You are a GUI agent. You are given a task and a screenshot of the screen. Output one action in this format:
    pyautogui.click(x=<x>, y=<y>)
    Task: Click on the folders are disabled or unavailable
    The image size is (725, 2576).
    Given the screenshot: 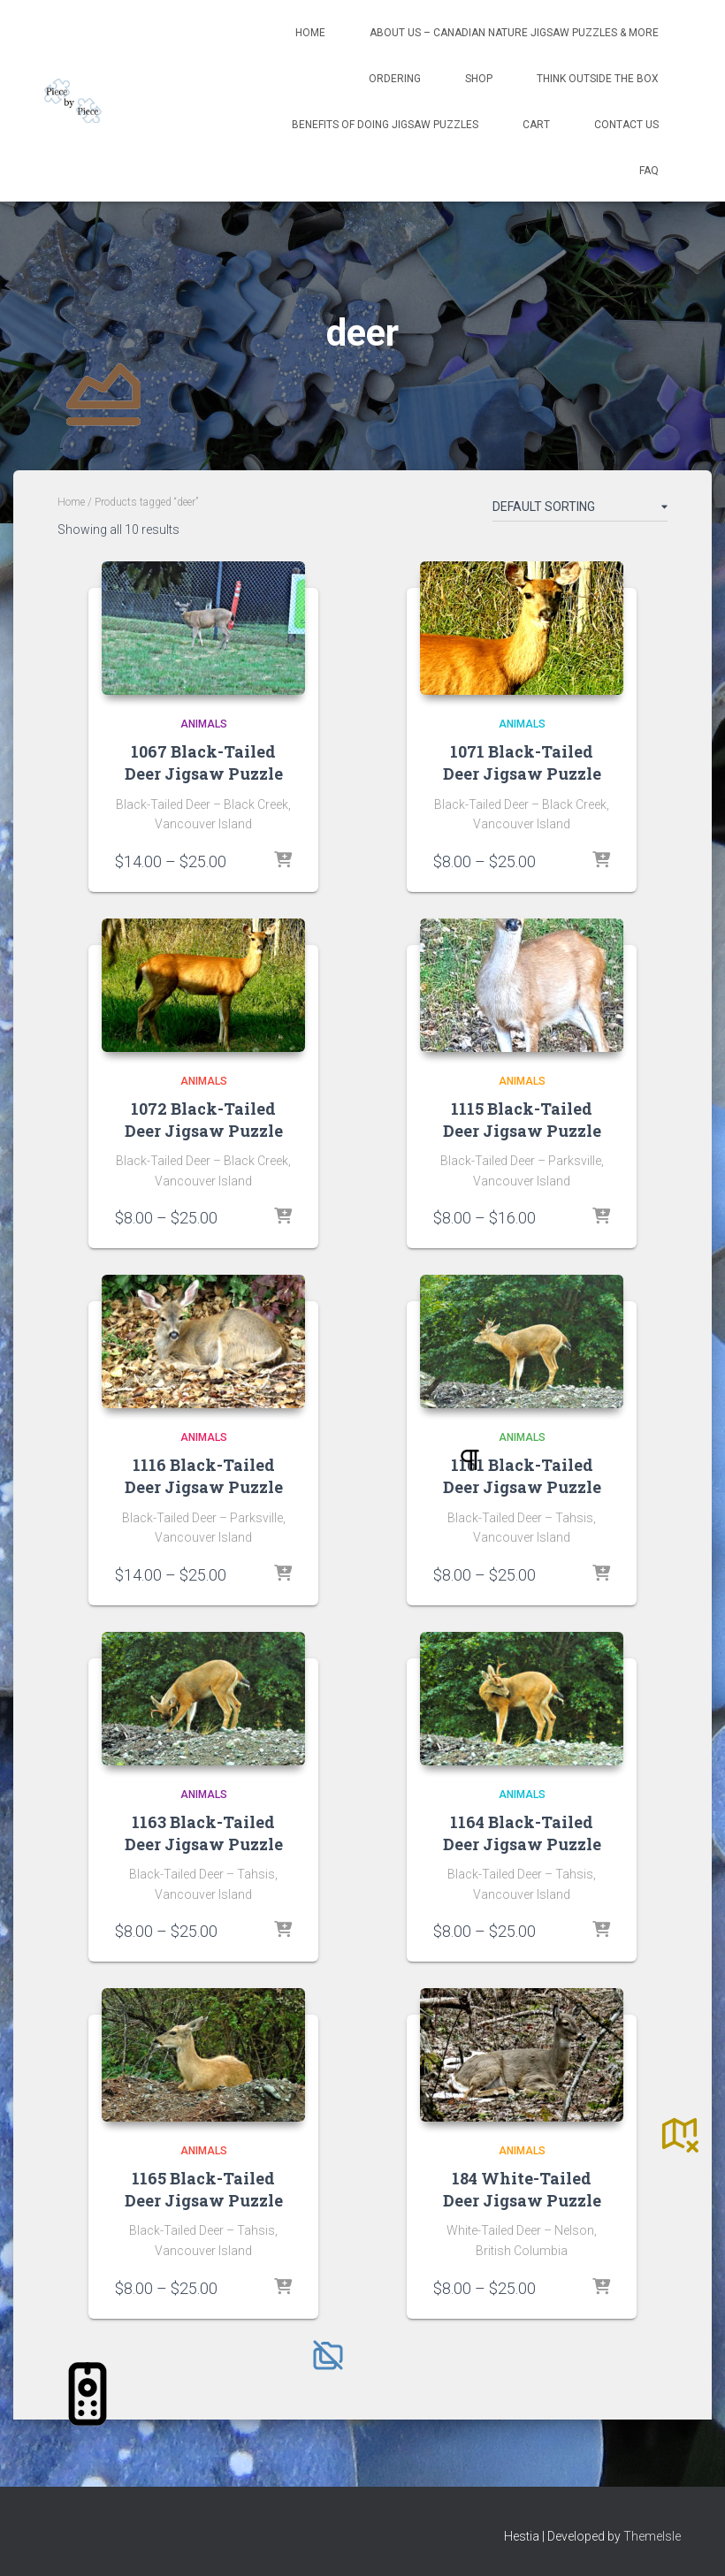 What is the action you would take?
    pyautogui.click(x=328, y=2355)
    